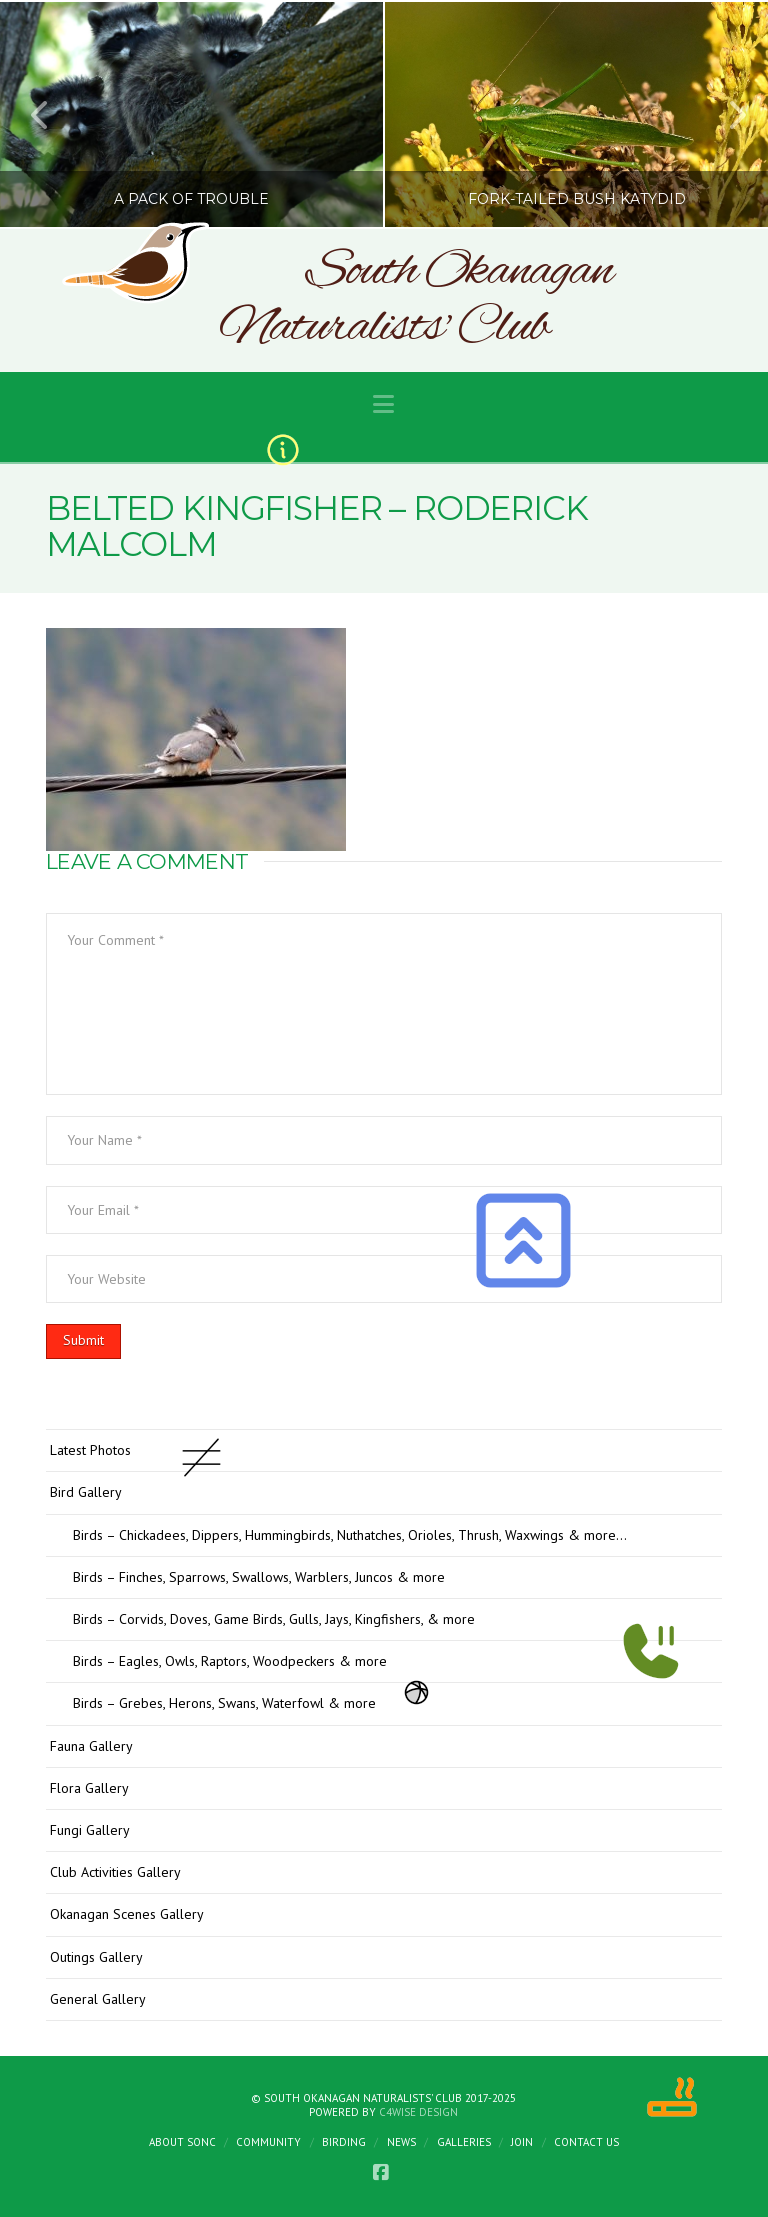 The width and height of the screenshot is (768, 2217). Describe the element at coordinates (201, 1457) in the screenshot. I see `indicates values are not equal or mismatched` at that location.